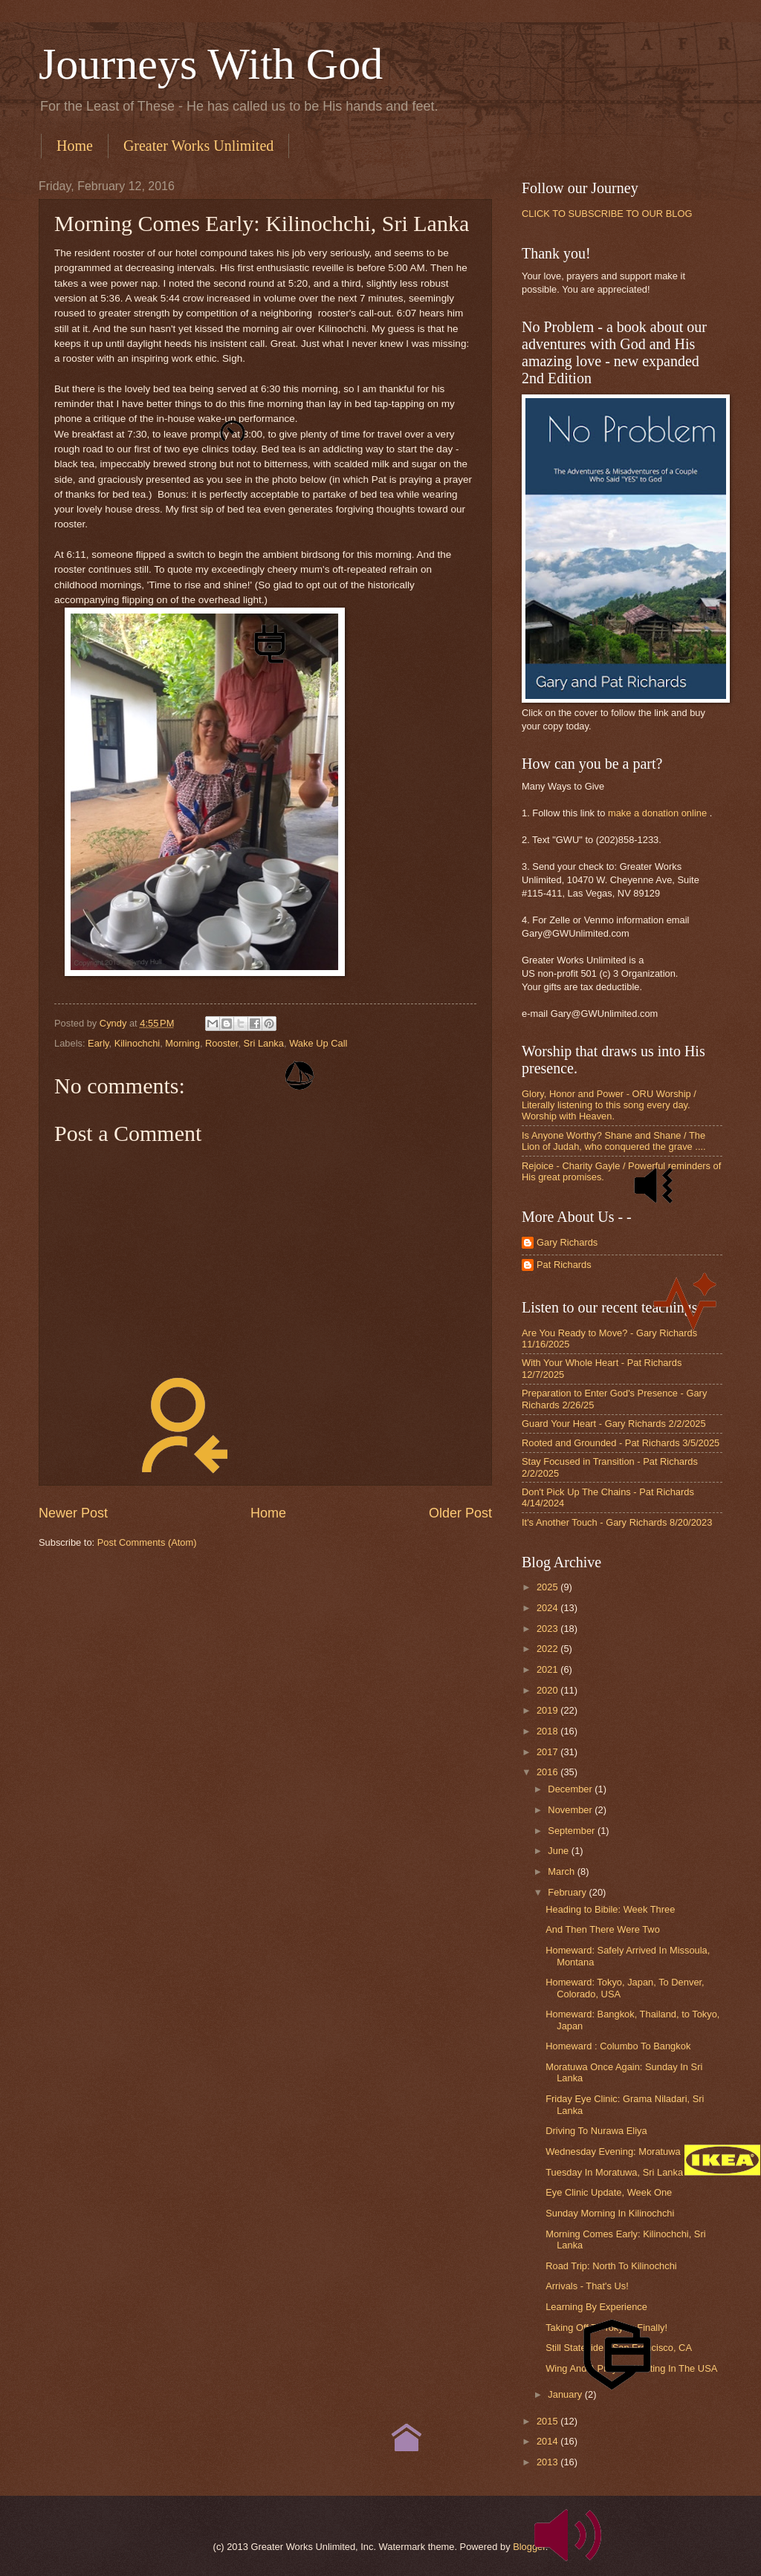  I want to click on navigate to home screen, so click(407, 2438).